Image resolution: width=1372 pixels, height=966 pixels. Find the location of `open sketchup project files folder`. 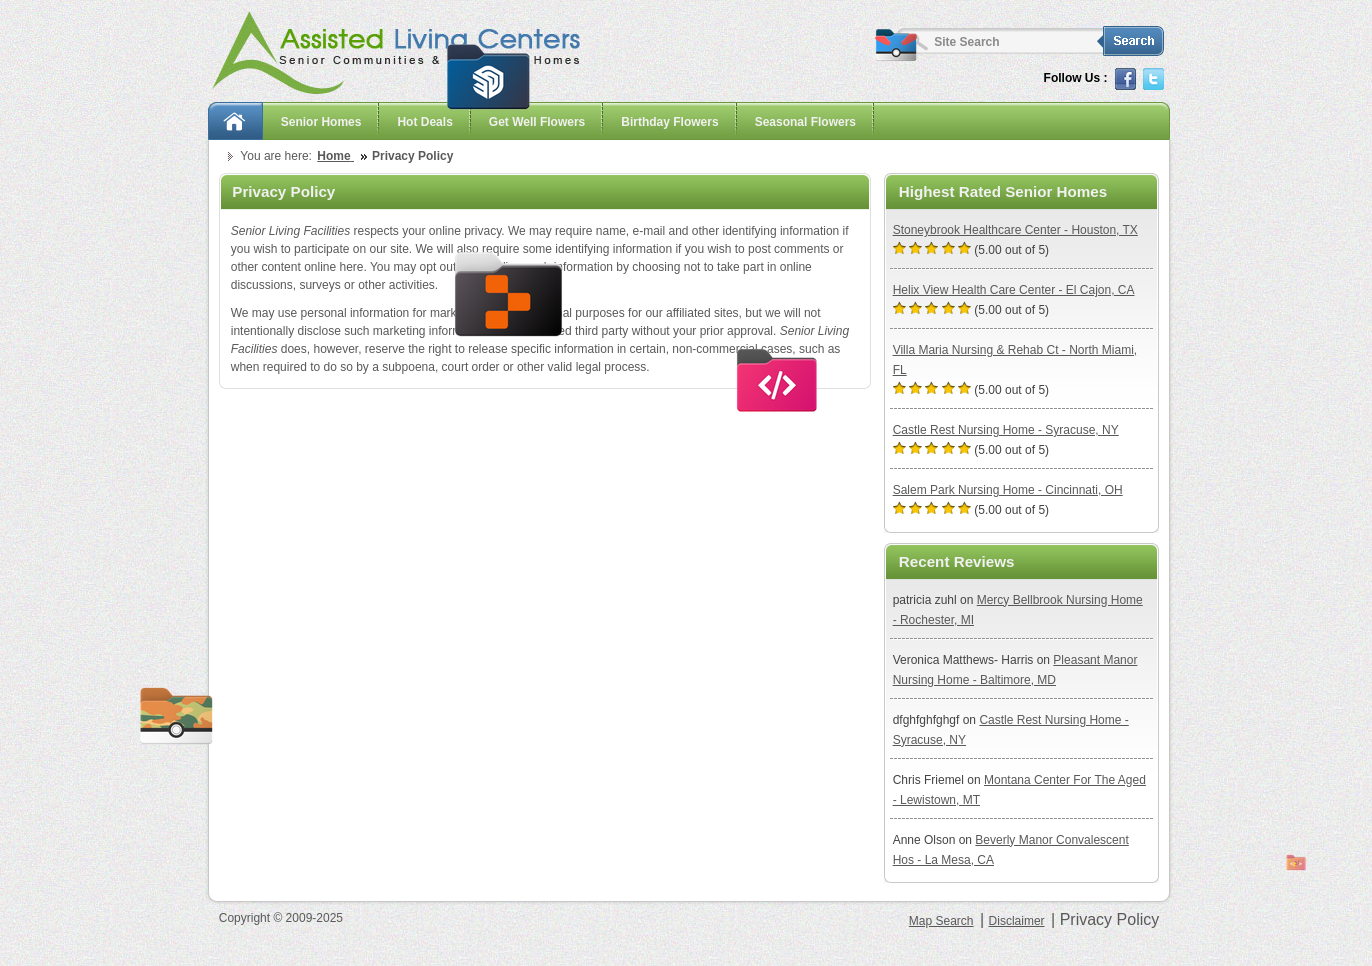

open sketchup project files folder is located at coordinates (488, 79).